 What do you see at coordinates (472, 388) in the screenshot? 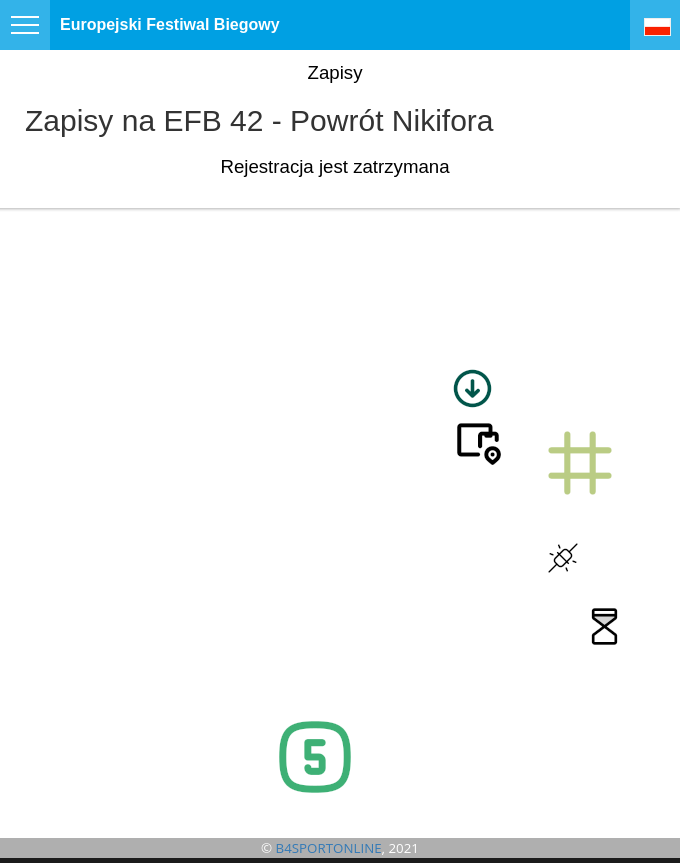
I see `download a file or content` at bounding box center [472, 388].